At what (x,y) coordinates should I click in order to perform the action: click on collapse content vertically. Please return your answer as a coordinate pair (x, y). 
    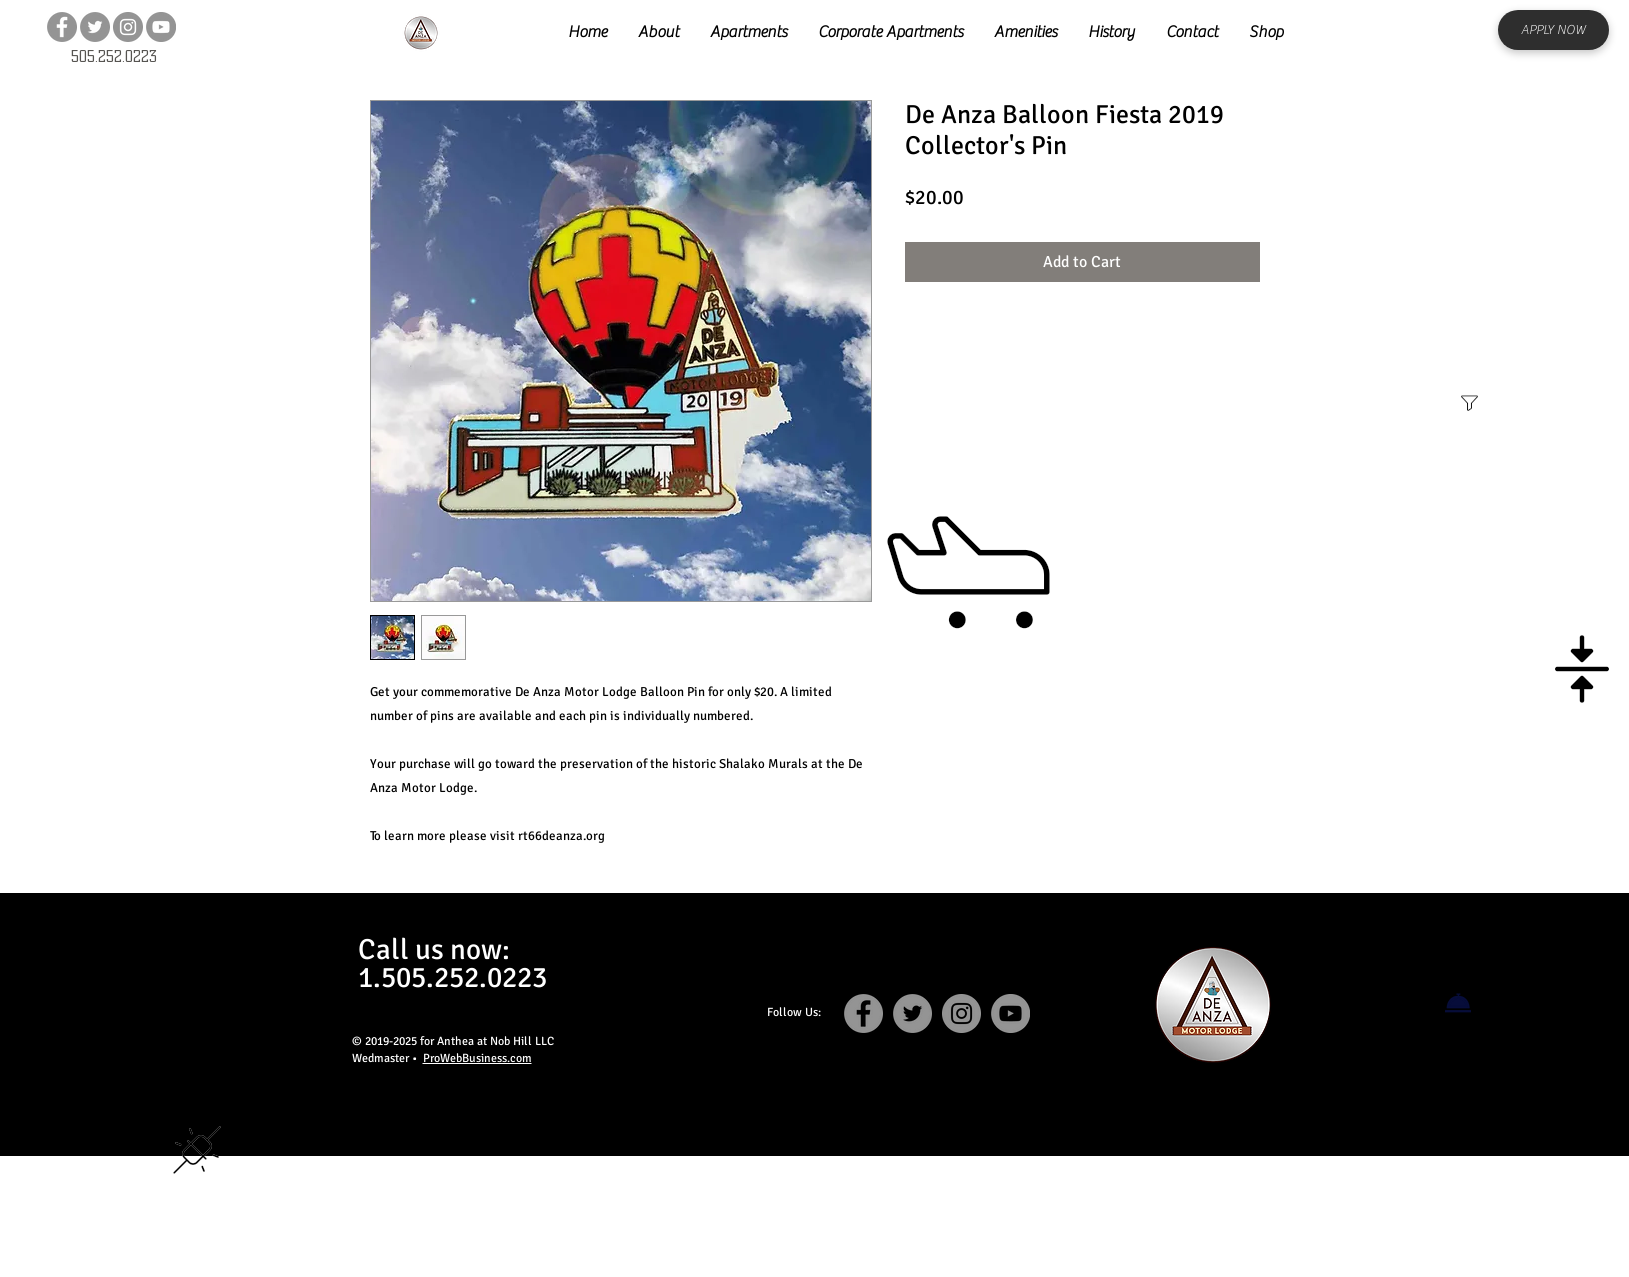
    Looking at the image, I should click on (1582, 669).